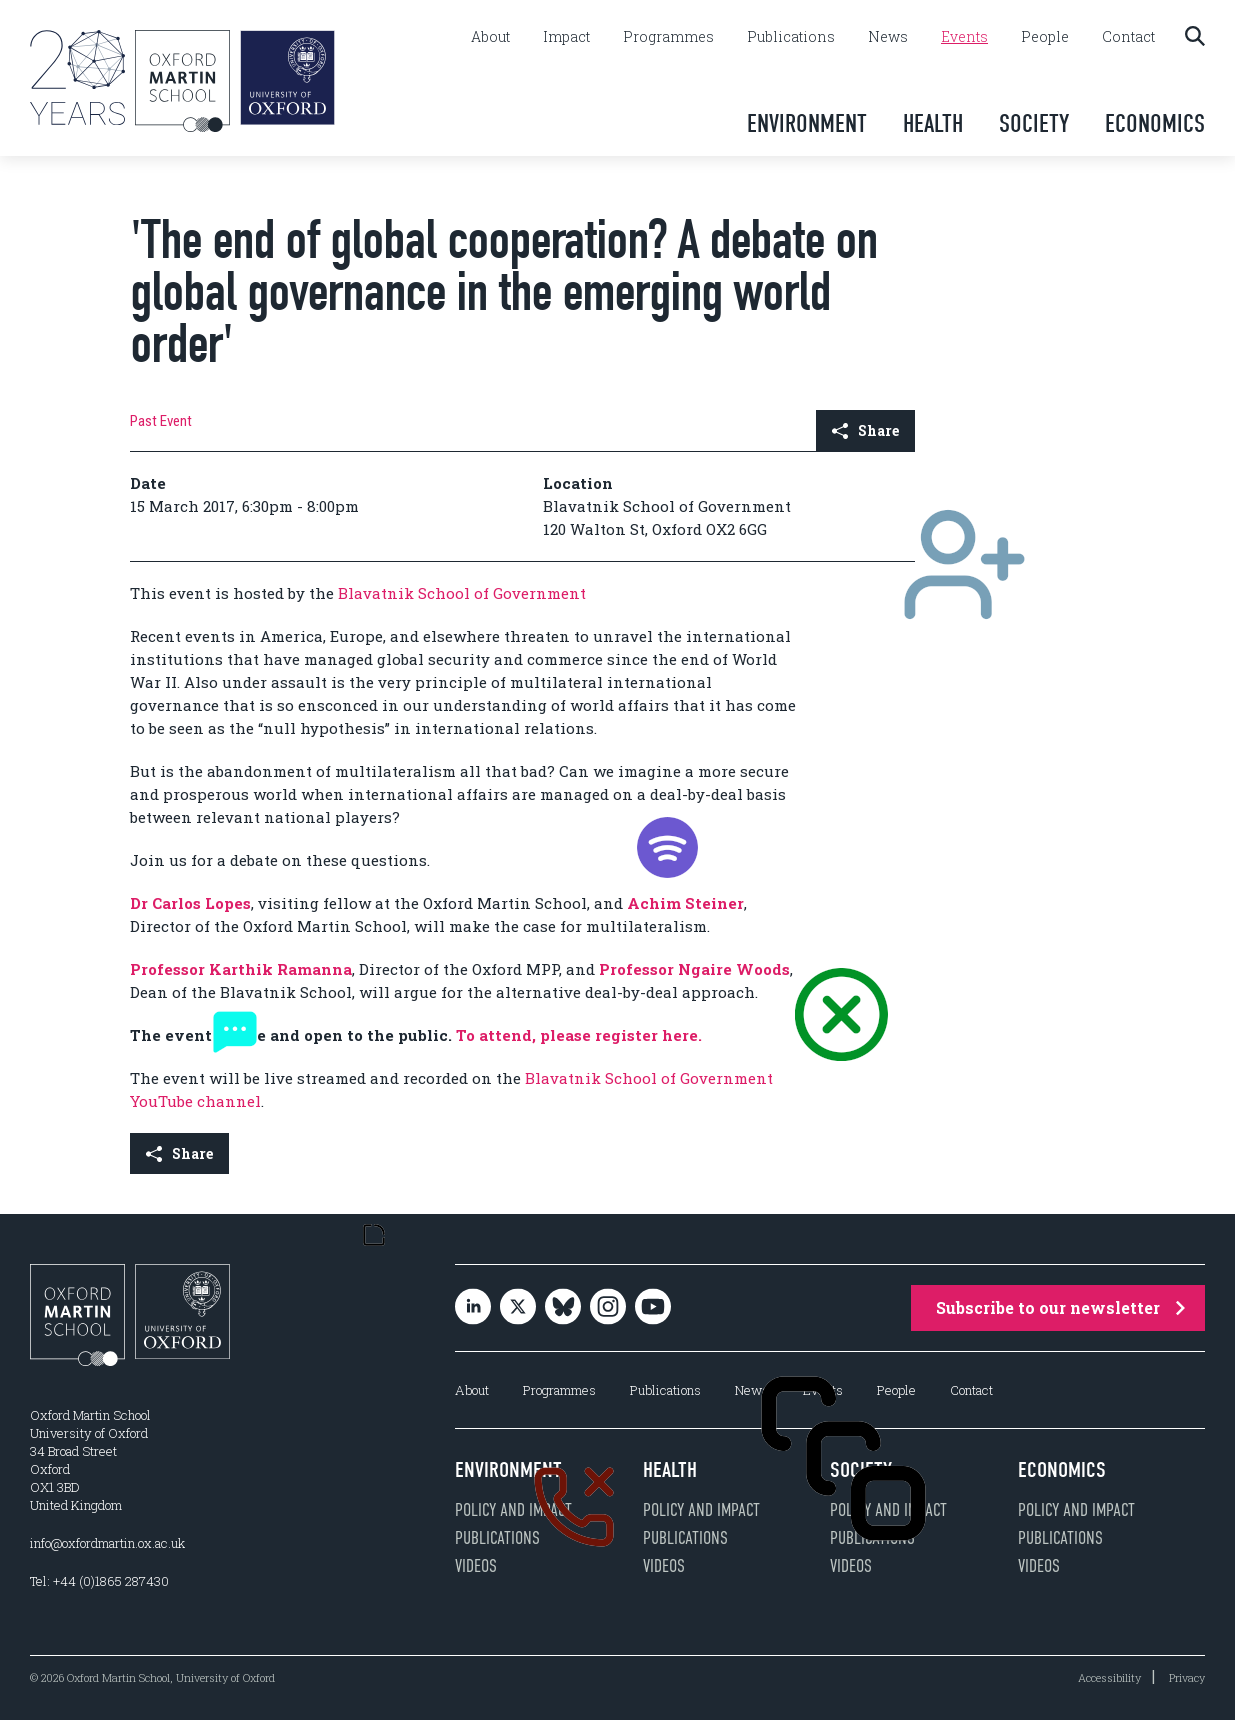 The width and height of the screenshot is (1235, 1720). What do you see at coordinates (574, 1507) in the screenshot?
I see `indicates a missed phone call` at bounding box center [574, 1507].